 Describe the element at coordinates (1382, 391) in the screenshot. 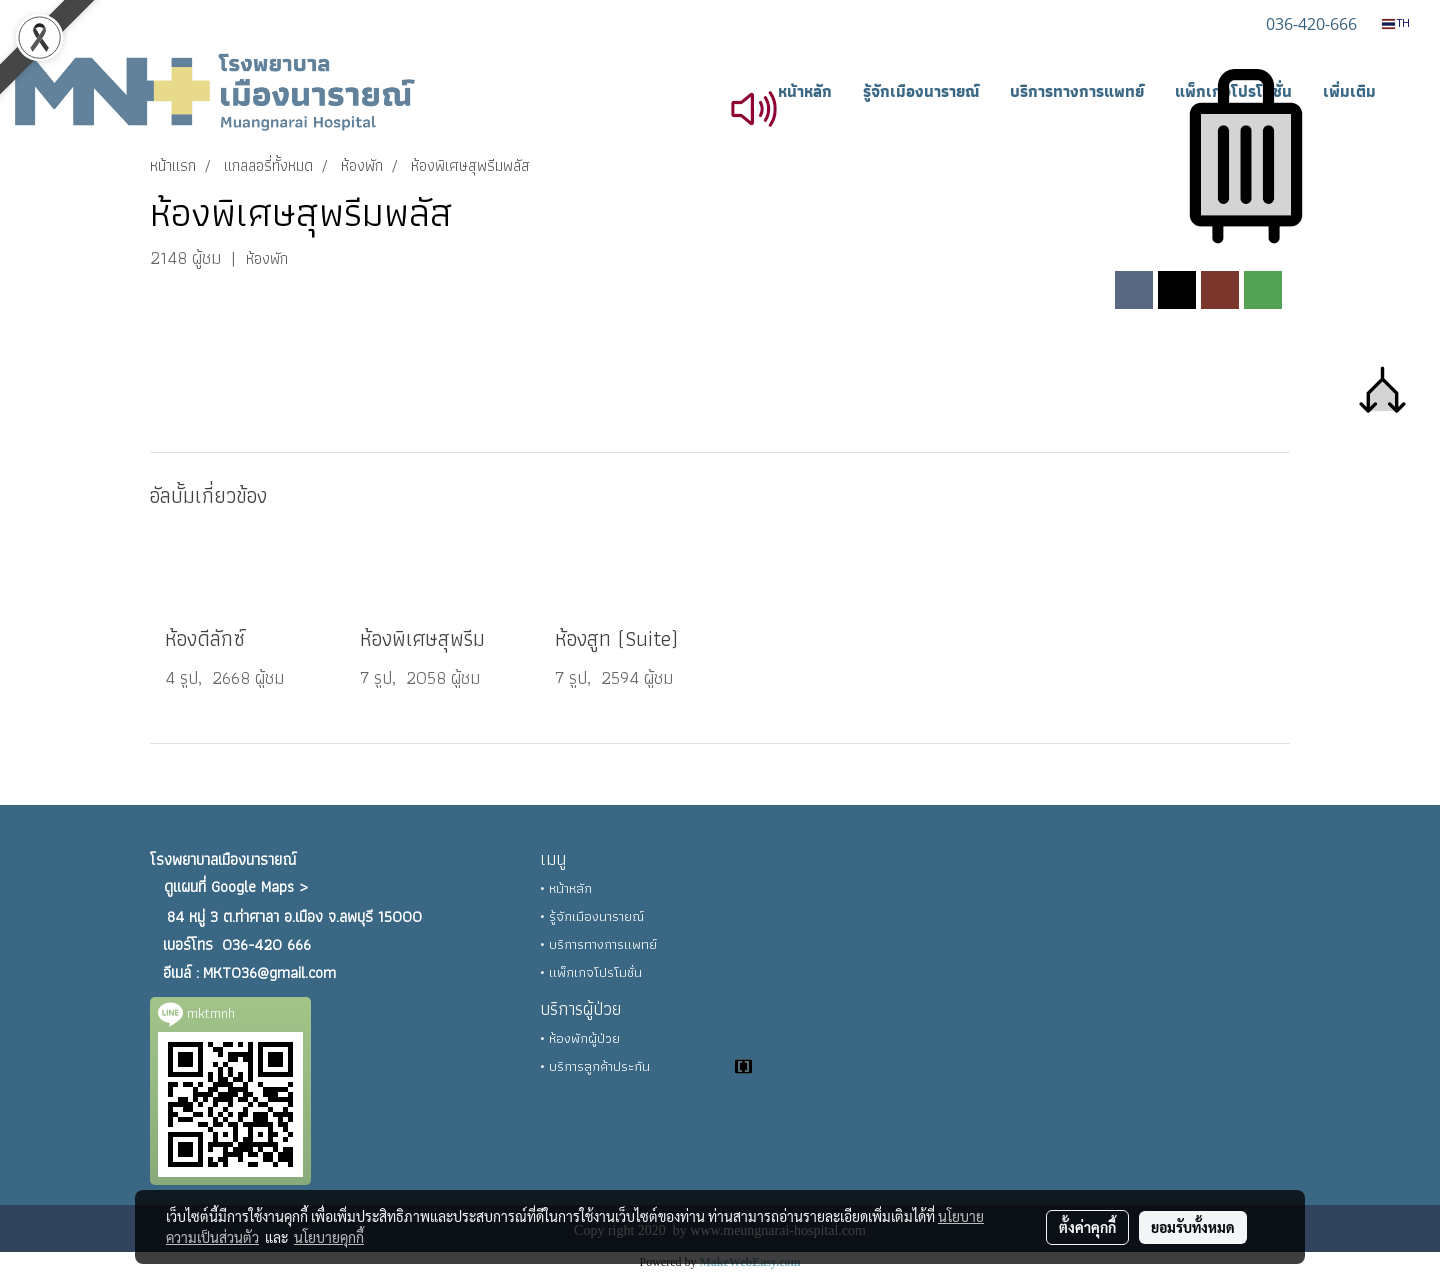

I see `split content into multiple paths` at that location.